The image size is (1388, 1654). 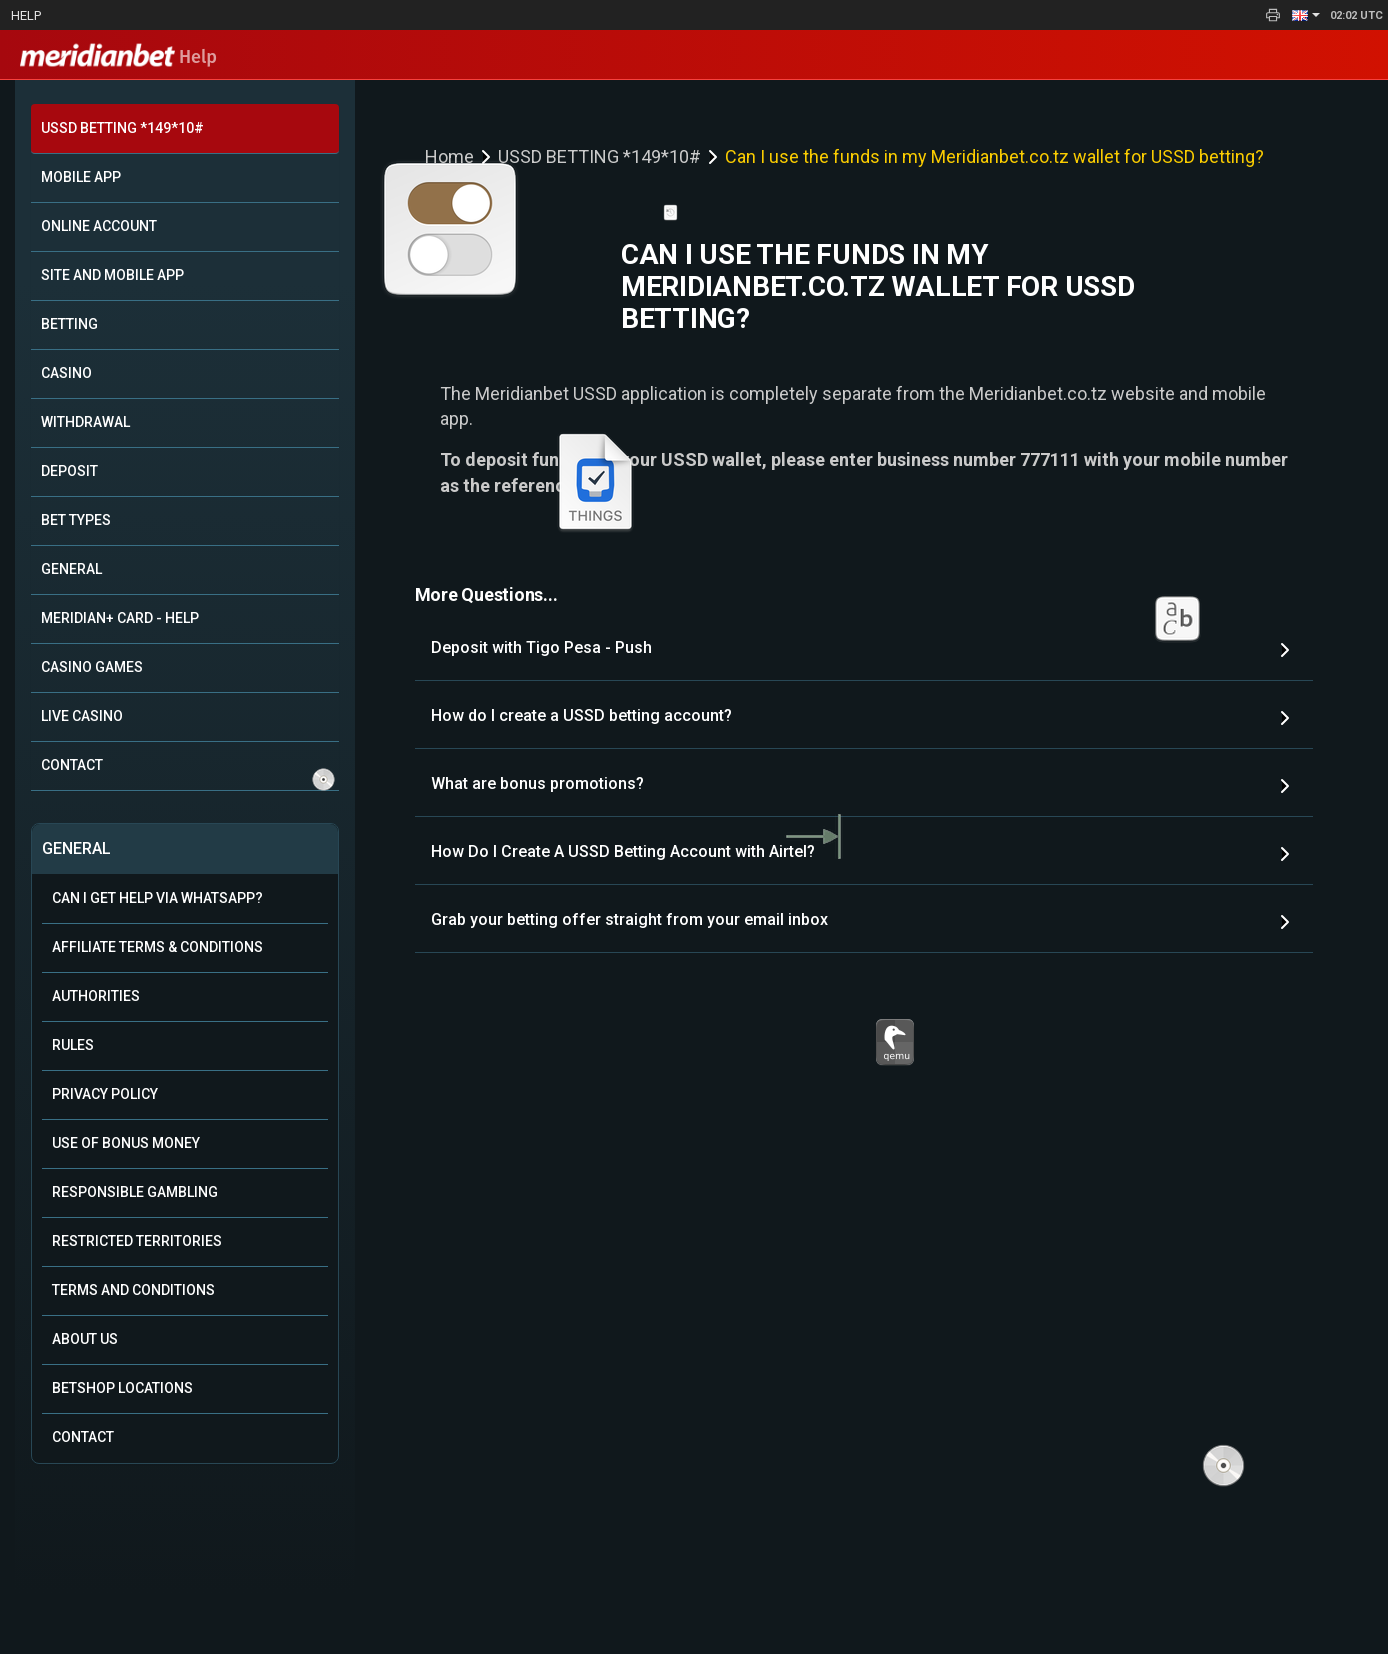 What do you see at coordinates (1223, 1465) in the screenshot?
I see `access CD/DVD drive` at bounding box center [1223, 1465].